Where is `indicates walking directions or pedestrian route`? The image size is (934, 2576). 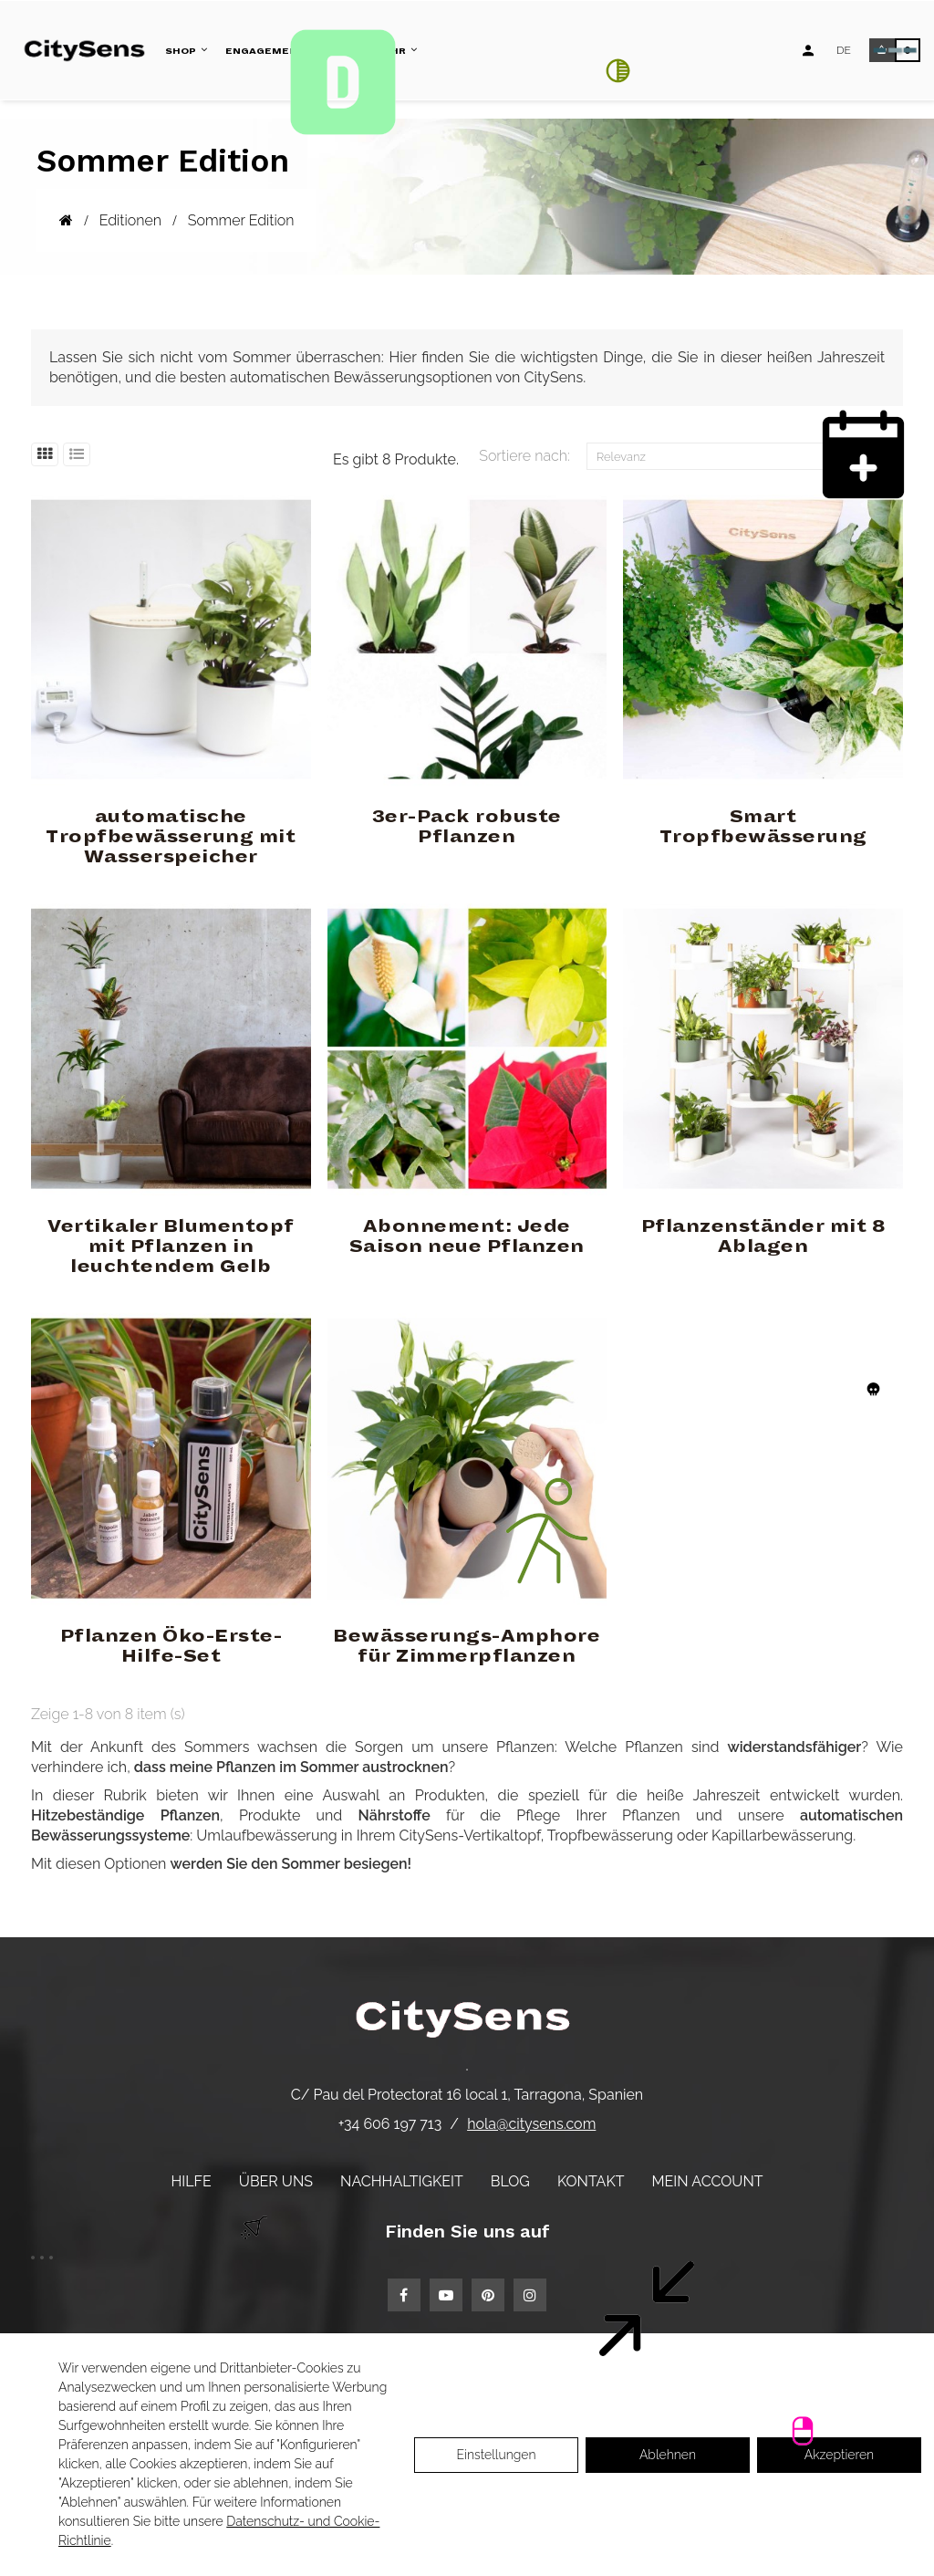 indicates walking directions or pedestrian route is located at coordinates (546, 1530).